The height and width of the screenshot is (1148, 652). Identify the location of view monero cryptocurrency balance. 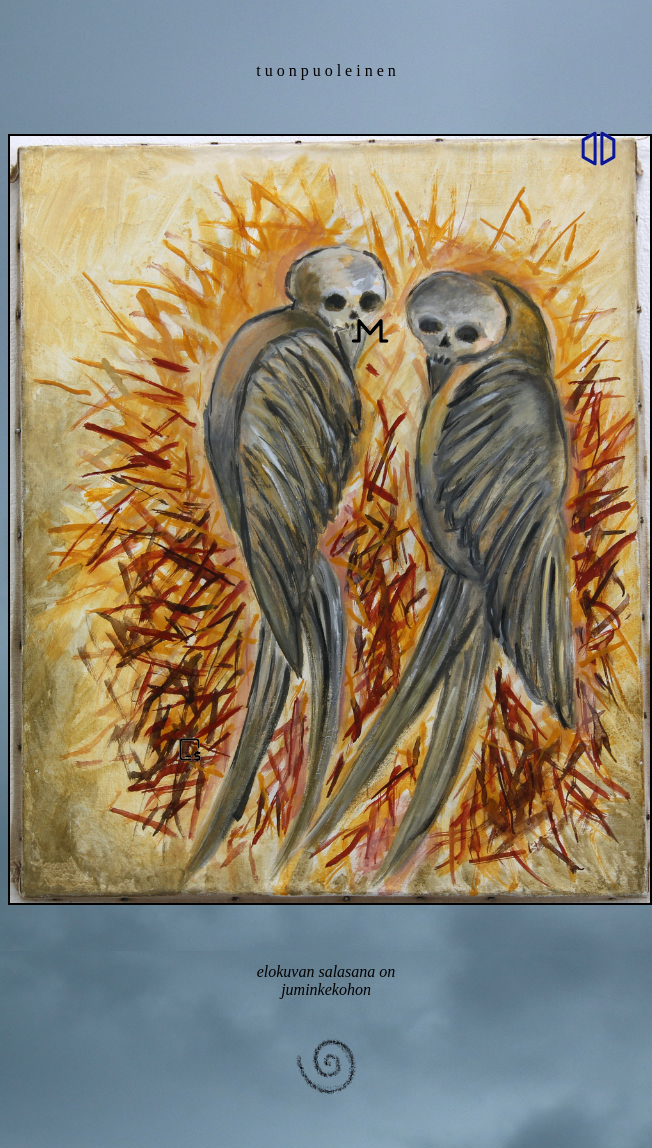
(370, 330).